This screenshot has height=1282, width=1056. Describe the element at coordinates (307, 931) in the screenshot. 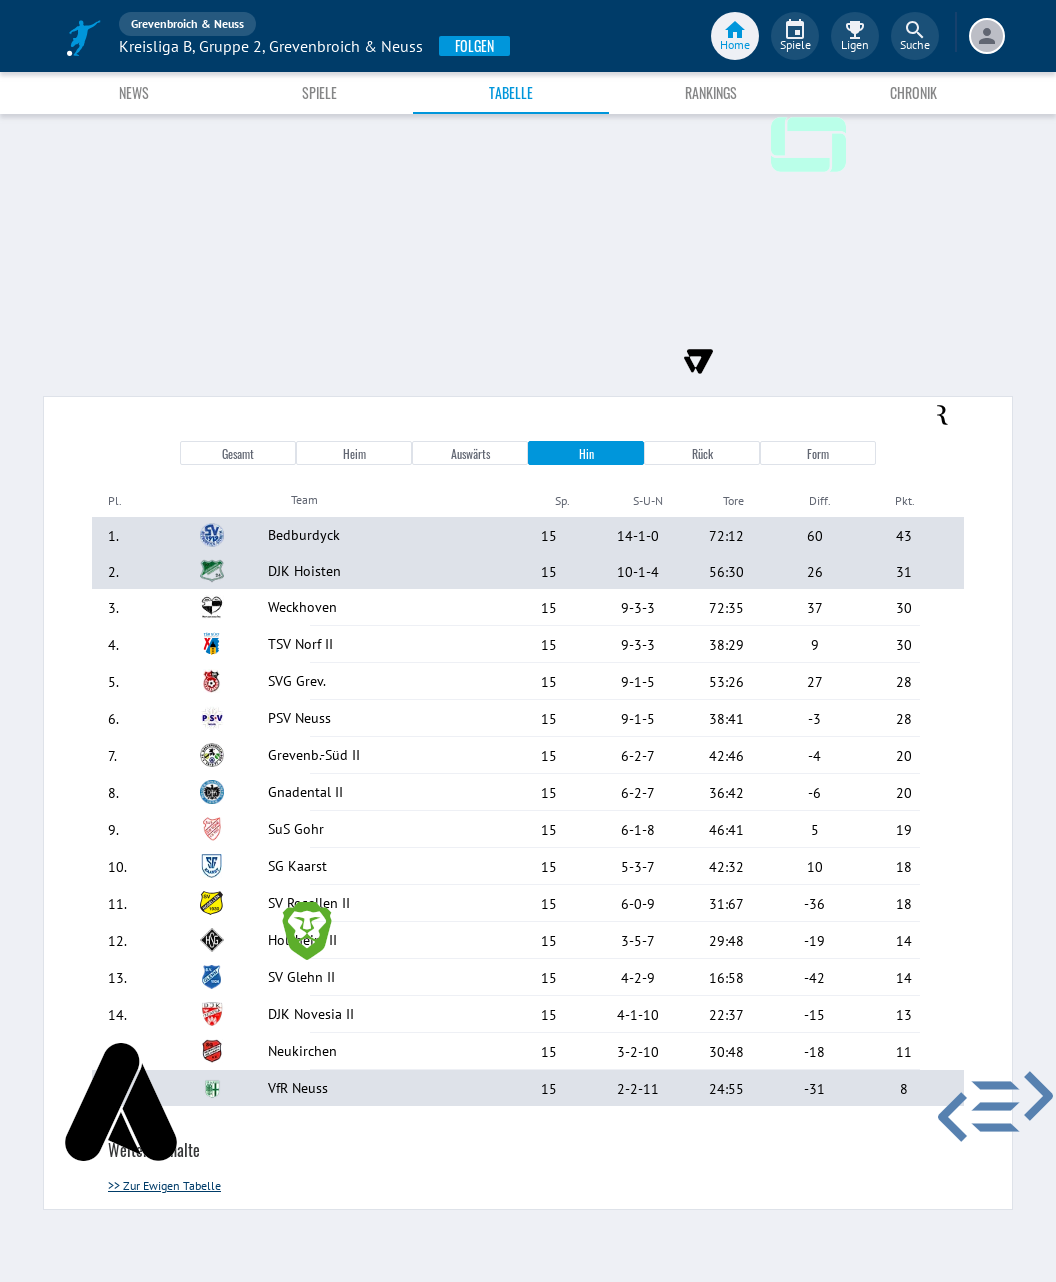

I see `open brave browser` at that location.